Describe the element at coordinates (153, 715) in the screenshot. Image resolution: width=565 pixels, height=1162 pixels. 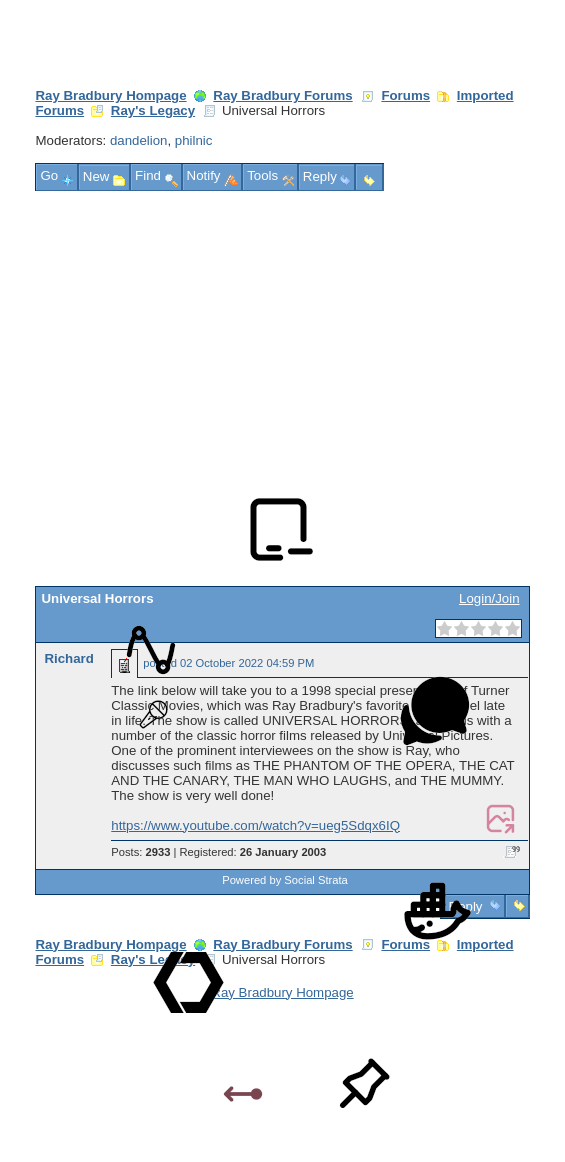
I see `access voice recording or audio input` at that location.